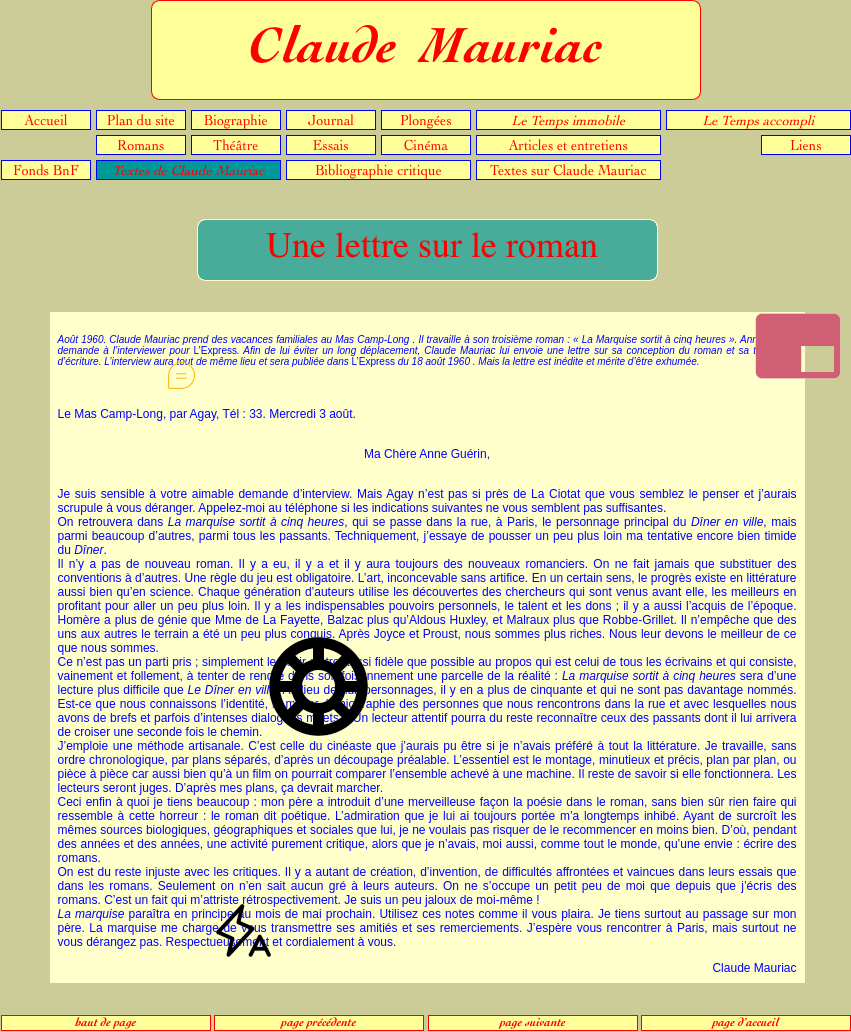  Describe the element at coordinates (181, 376) in the screenshot. I see `open chat or messaging` at that location.